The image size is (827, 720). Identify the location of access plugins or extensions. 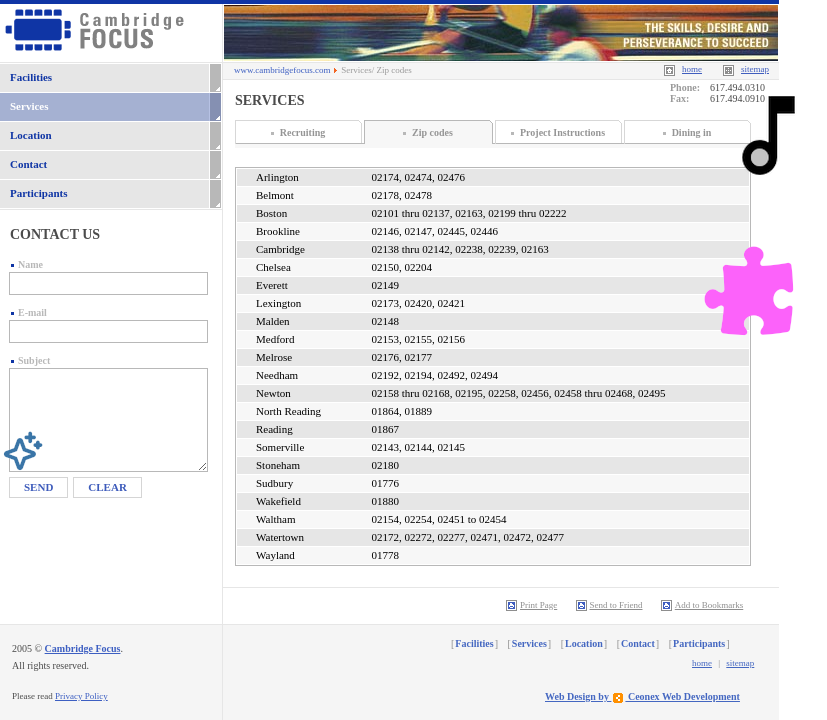
(750, 292).